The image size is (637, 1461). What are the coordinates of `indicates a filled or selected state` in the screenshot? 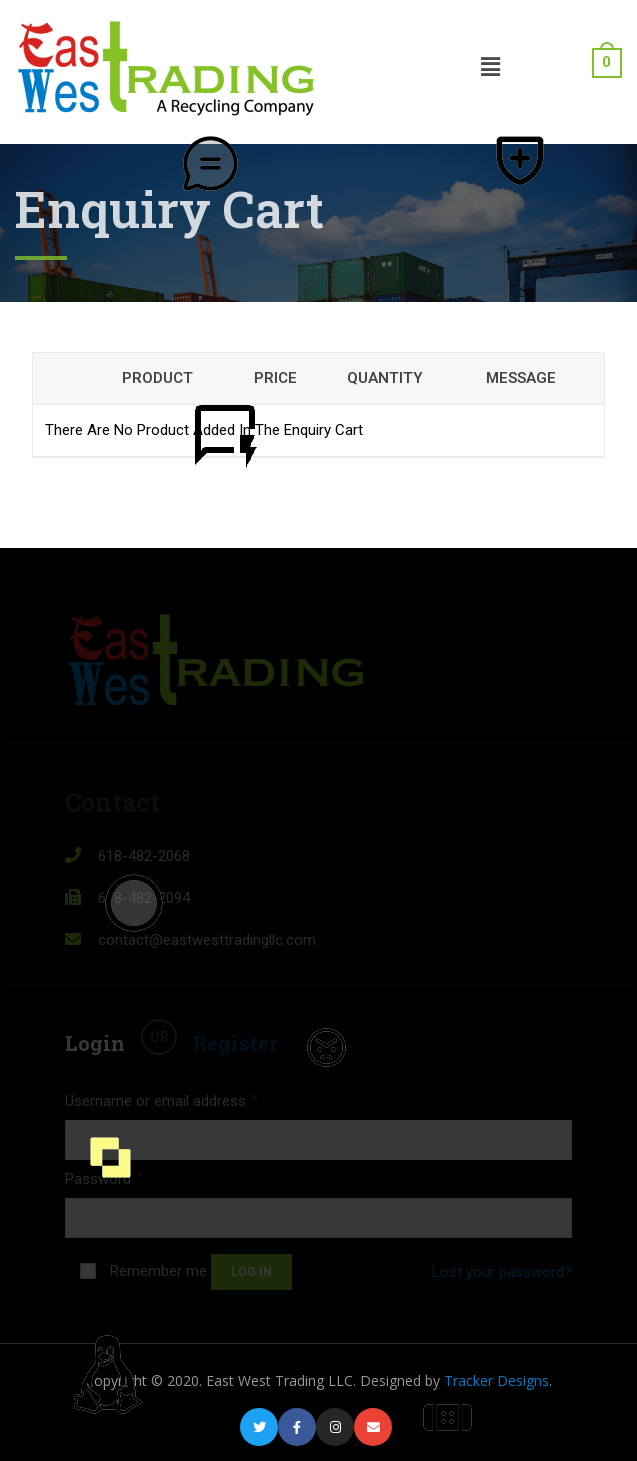 It's located at (134, 903).